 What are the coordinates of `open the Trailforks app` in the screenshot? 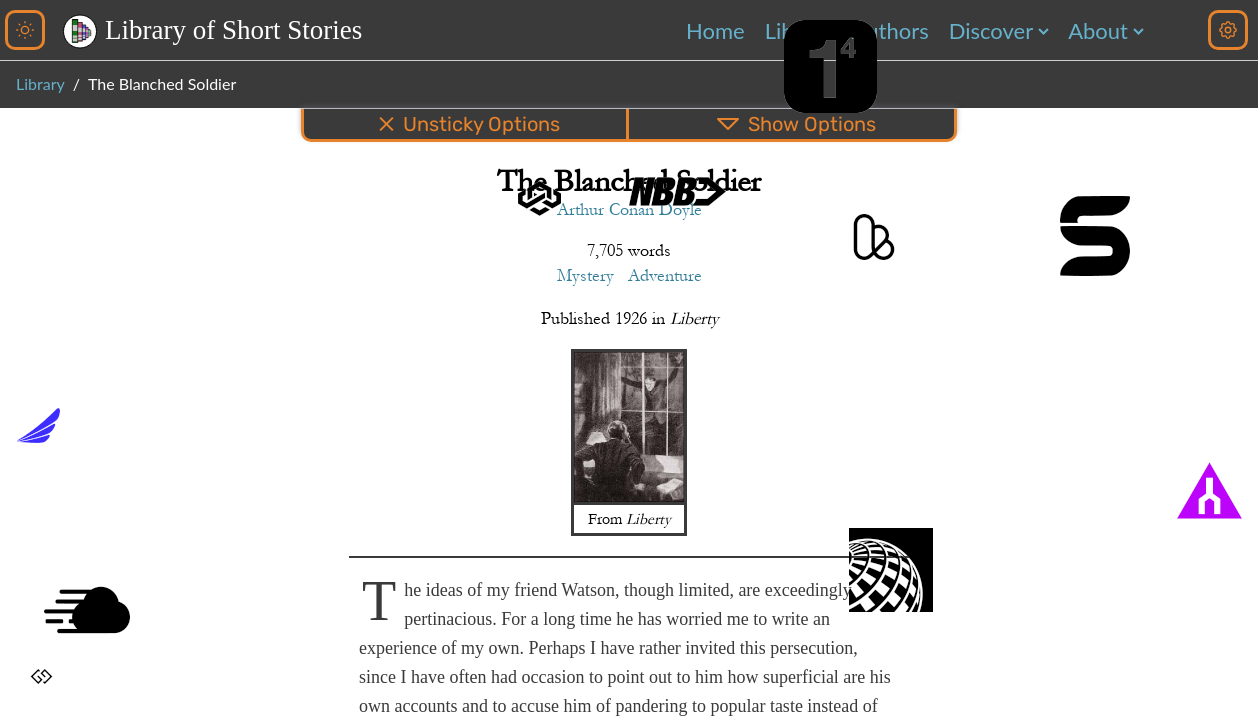 It's located at (1209, 490).